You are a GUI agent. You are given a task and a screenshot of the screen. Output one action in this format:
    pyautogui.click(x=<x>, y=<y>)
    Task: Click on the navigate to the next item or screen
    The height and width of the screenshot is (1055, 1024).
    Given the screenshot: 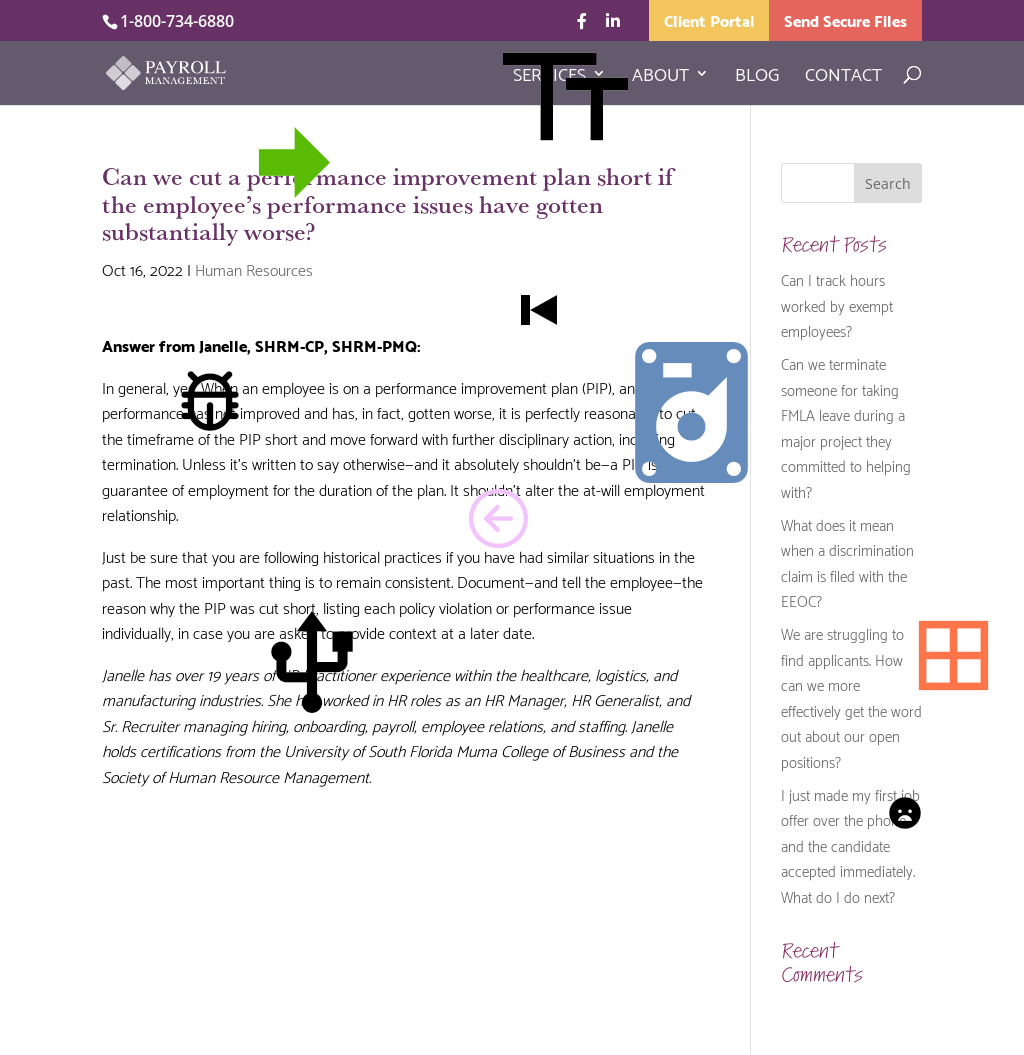 What is the action you would take?
    pyautogui.click(x=294, y=162)
    